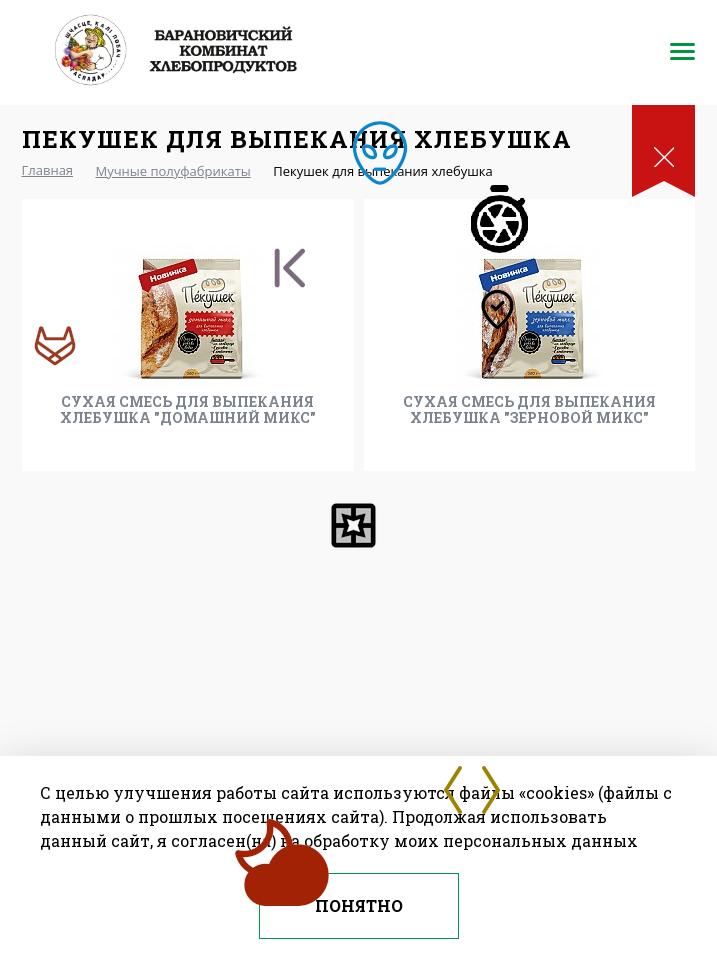  Describe the element at coordinates (353, 525) in the screenshot. I see `view pages or documents` at that location.